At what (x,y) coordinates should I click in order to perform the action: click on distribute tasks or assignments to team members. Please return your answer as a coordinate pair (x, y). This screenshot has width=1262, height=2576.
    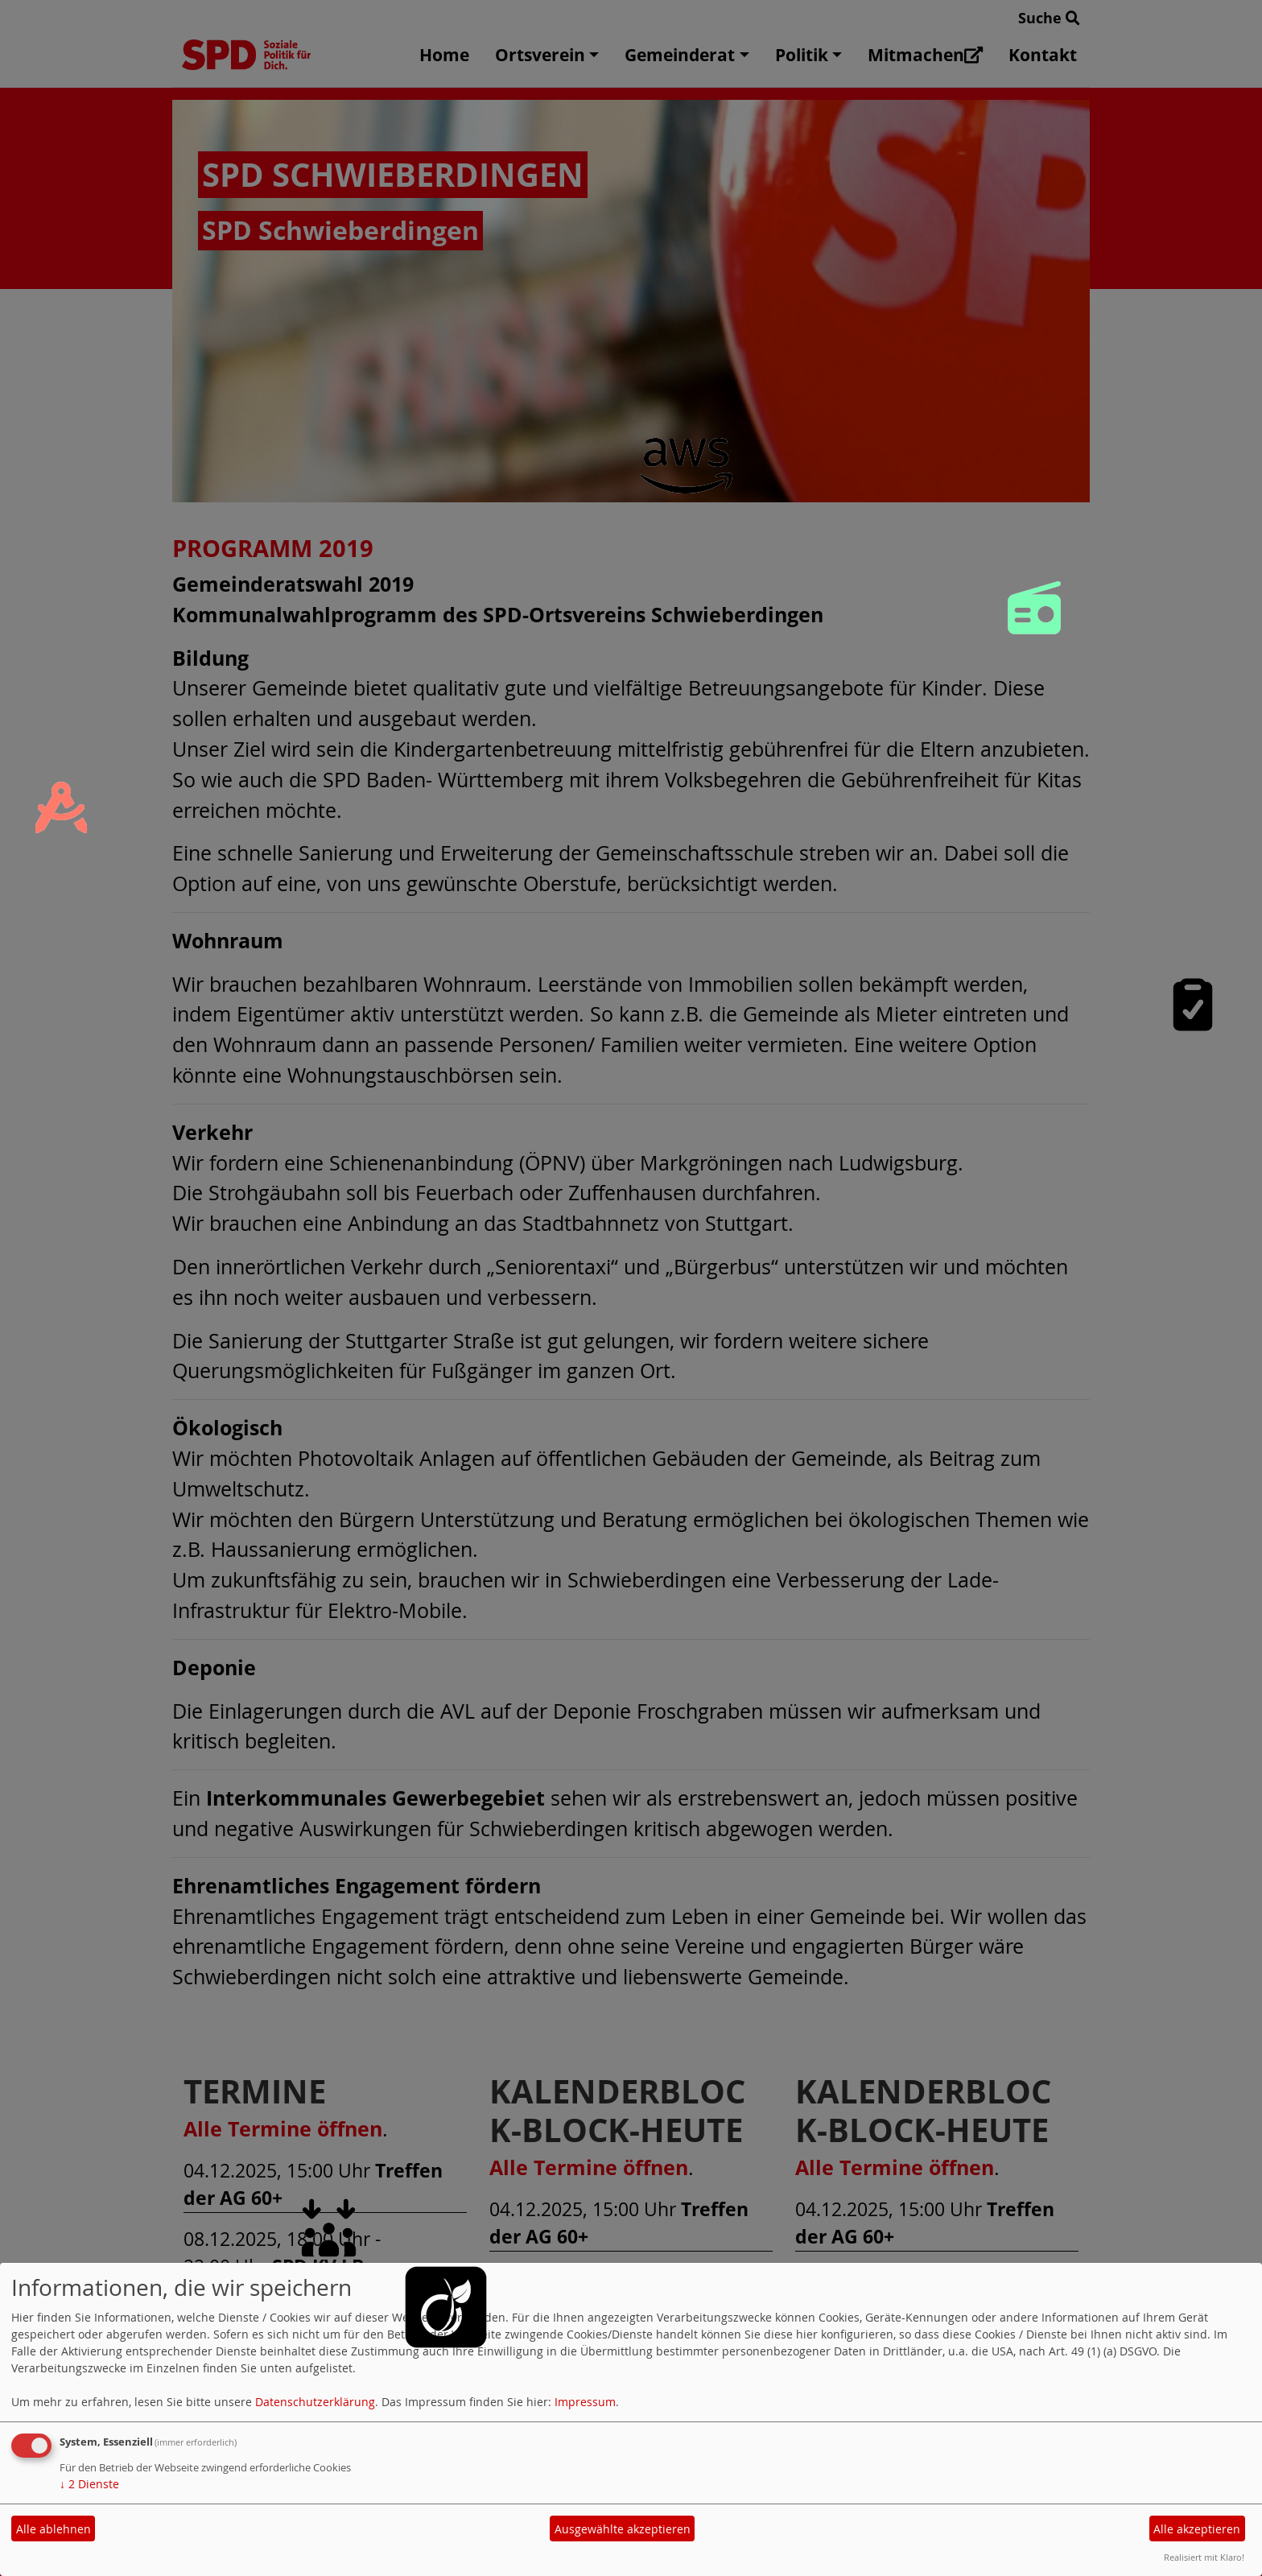
    Looking at the image, I should click on (328, 2229).